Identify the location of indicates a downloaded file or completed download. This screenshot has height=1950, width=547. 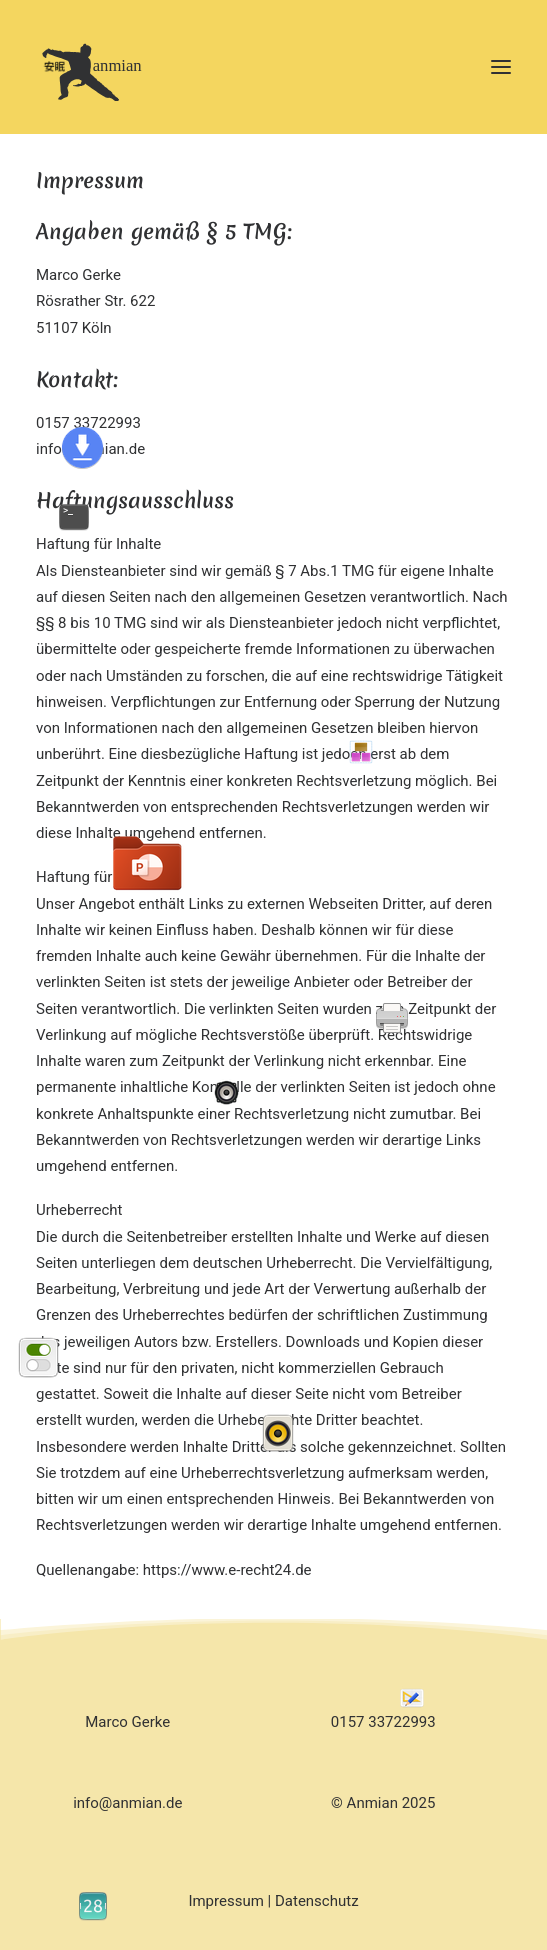
(82, 447).